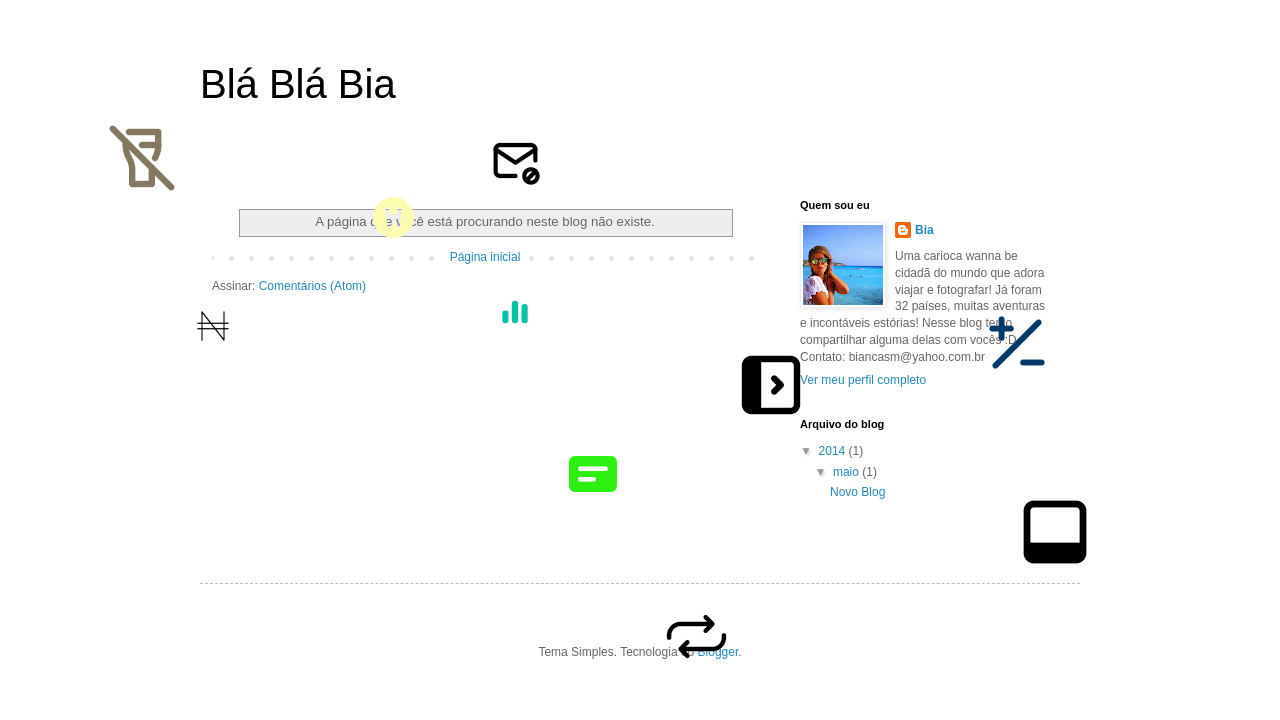 This screenshot has height=720, width=1280. I want to click on cancel or unsend an email, so click(515, 160).